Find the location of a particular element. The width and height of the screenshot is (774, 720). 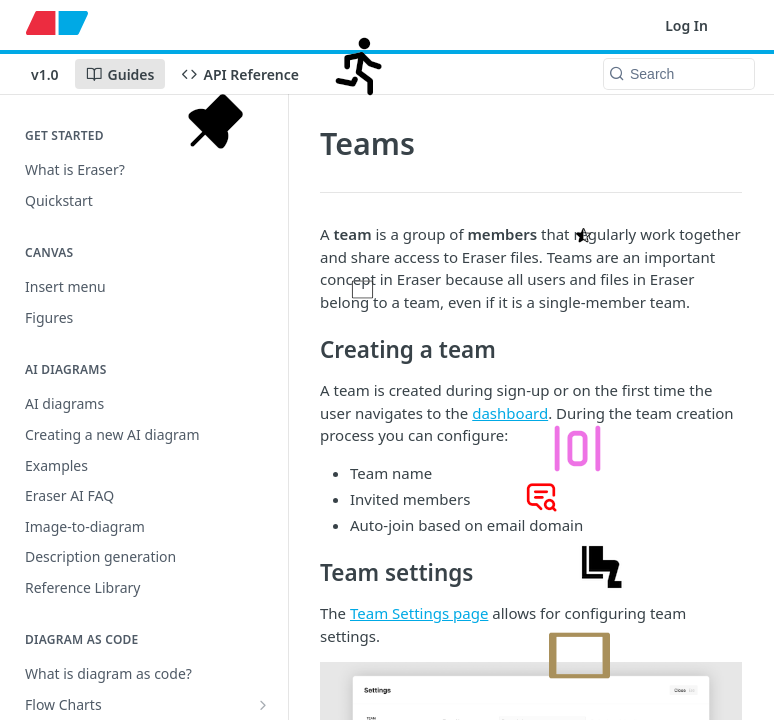

switch to landscape mode is located at coordinates (579, 655).